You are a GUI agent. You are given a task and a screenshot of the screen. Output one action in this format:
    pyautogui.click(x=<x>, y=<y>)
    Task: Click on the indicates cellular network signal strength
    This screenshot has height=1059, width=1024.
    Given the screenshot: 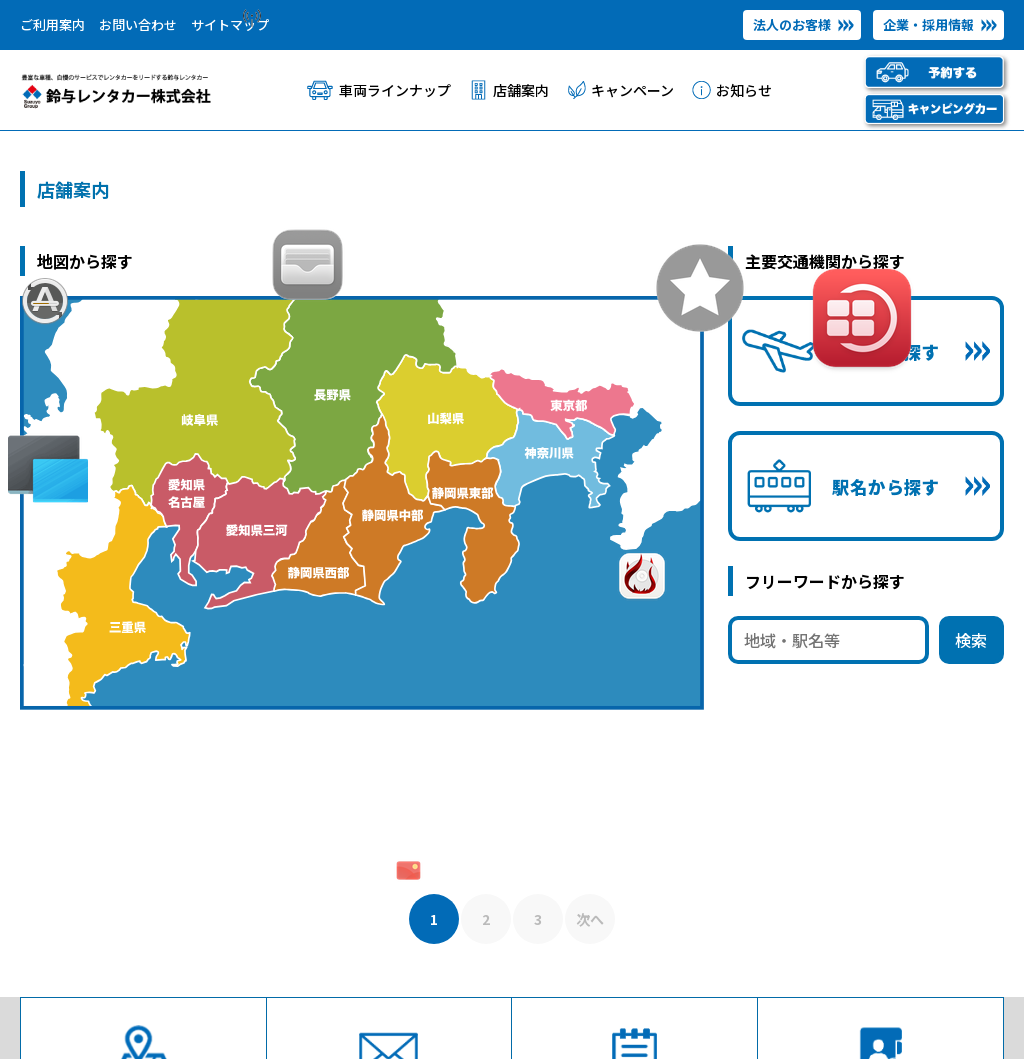 What is the action you would take?
    pyautogui.click(x=252, y=18)
    